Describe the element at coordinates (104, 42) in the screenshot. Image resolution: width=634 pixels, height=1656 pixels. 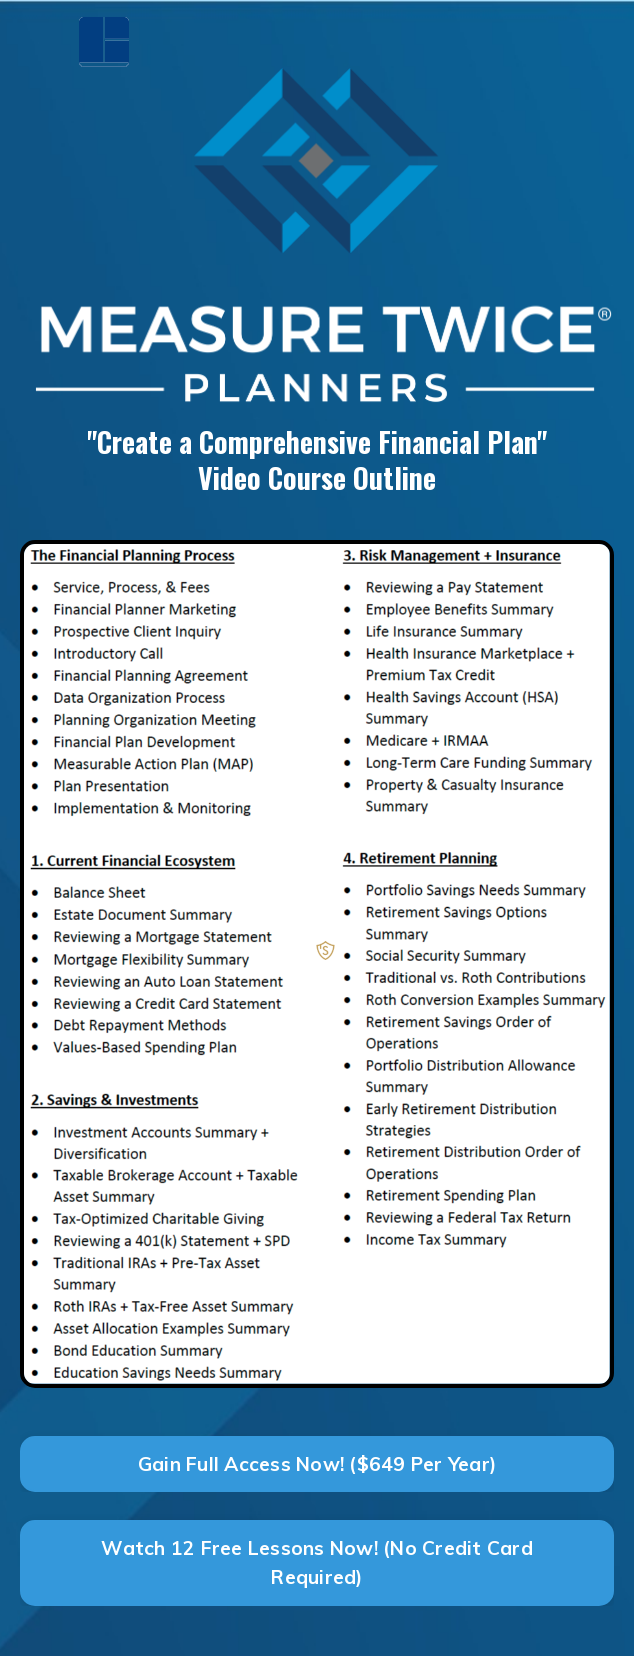
I see `tmux terminal multiplexer logo` at that location.